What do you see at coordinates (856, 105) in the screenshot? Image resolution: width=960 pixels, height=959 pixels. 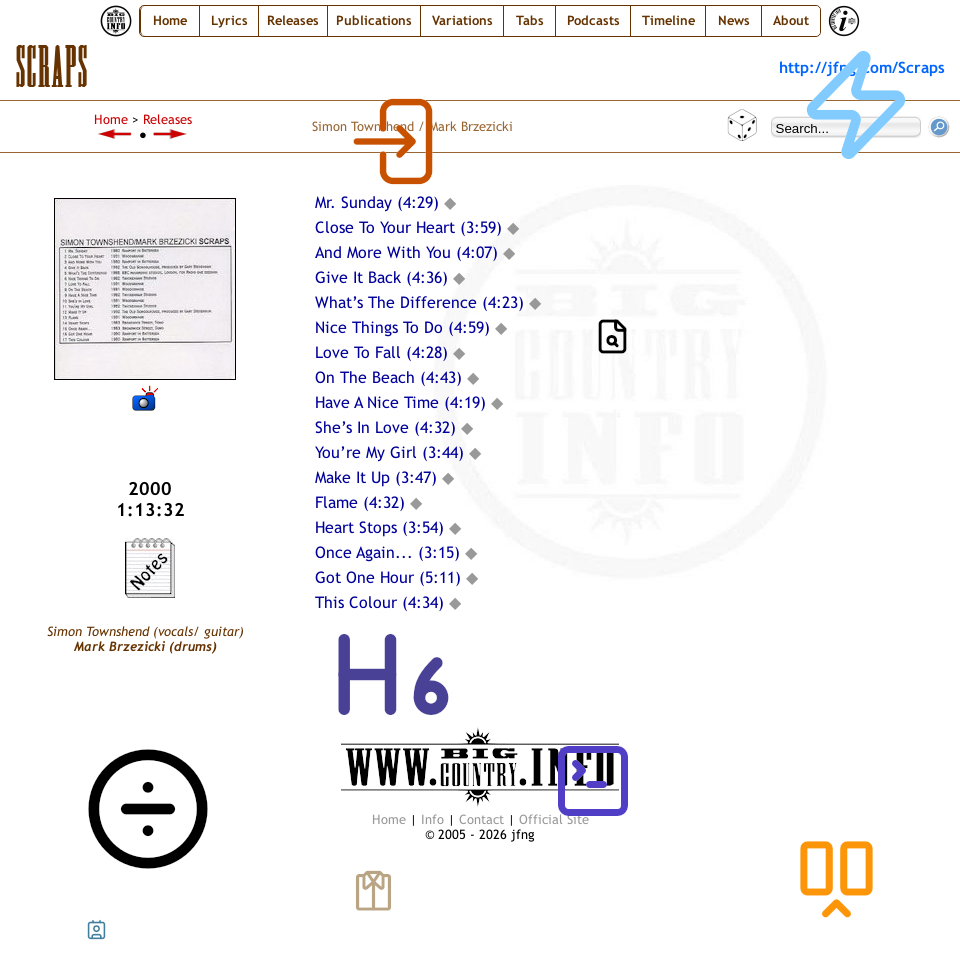 I see `indicates a quick action or instant feature` at bounding box center [856, 105].